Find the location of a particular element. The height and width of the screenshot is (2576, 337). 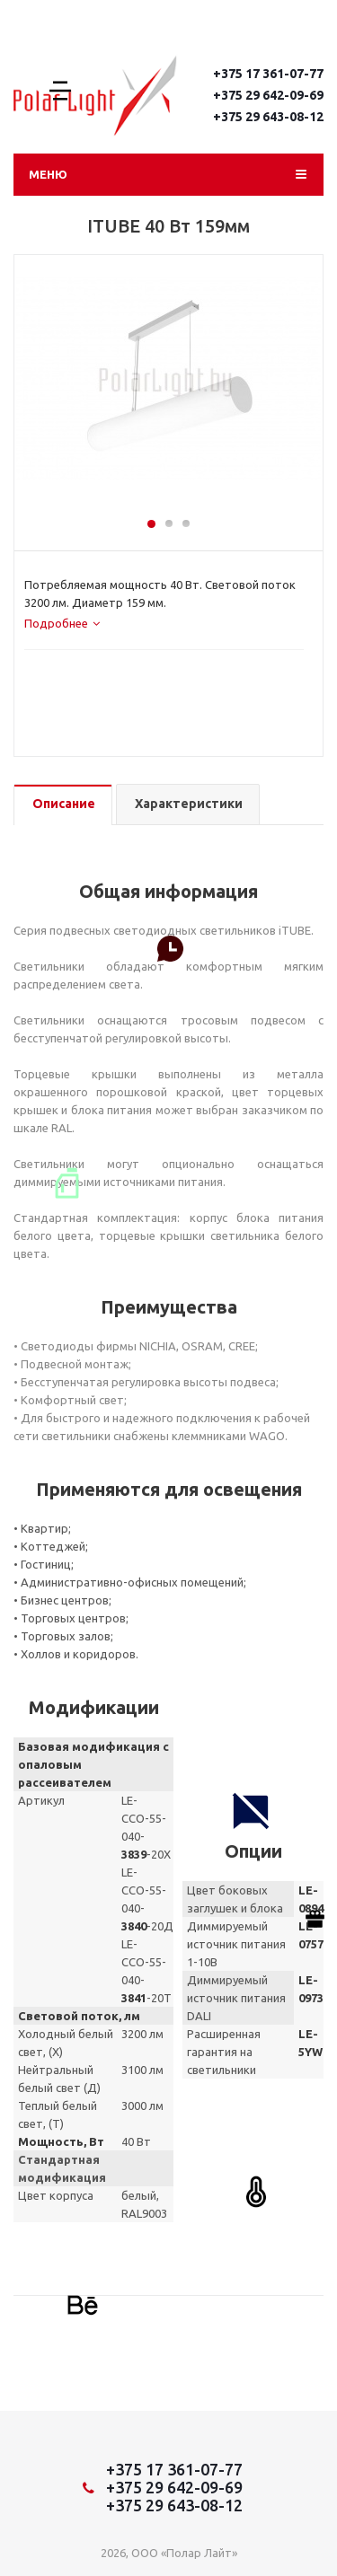

indicates high temperature reading is located at coordinates (256, 2192).